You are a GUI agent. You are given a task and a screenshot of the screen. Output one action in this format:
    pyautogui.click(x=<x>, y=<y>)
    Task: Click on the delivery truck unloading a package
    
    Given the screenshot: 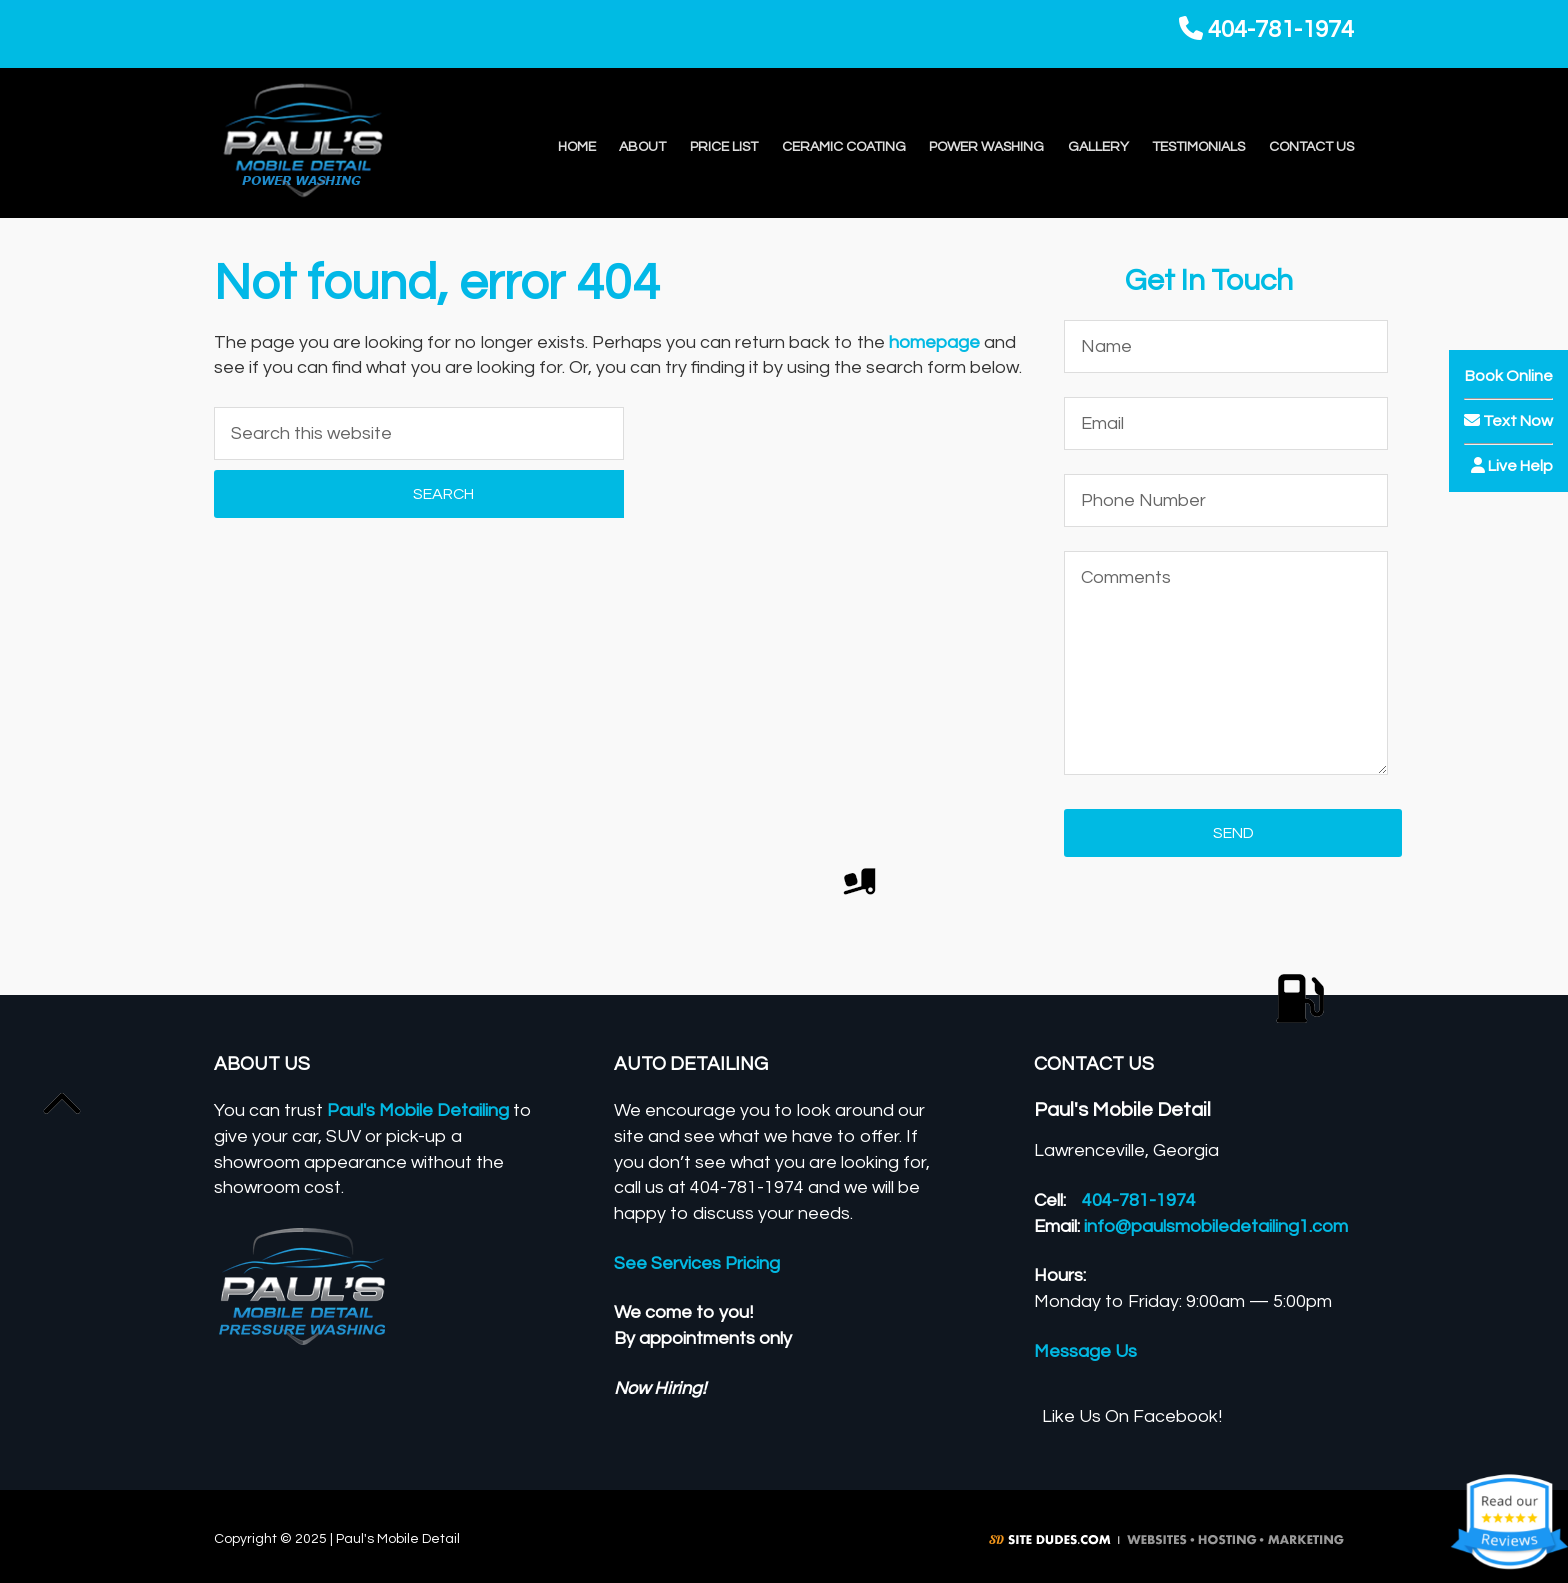 What is the action you would take?
    pyautogui.click(x=859, y=880)
    